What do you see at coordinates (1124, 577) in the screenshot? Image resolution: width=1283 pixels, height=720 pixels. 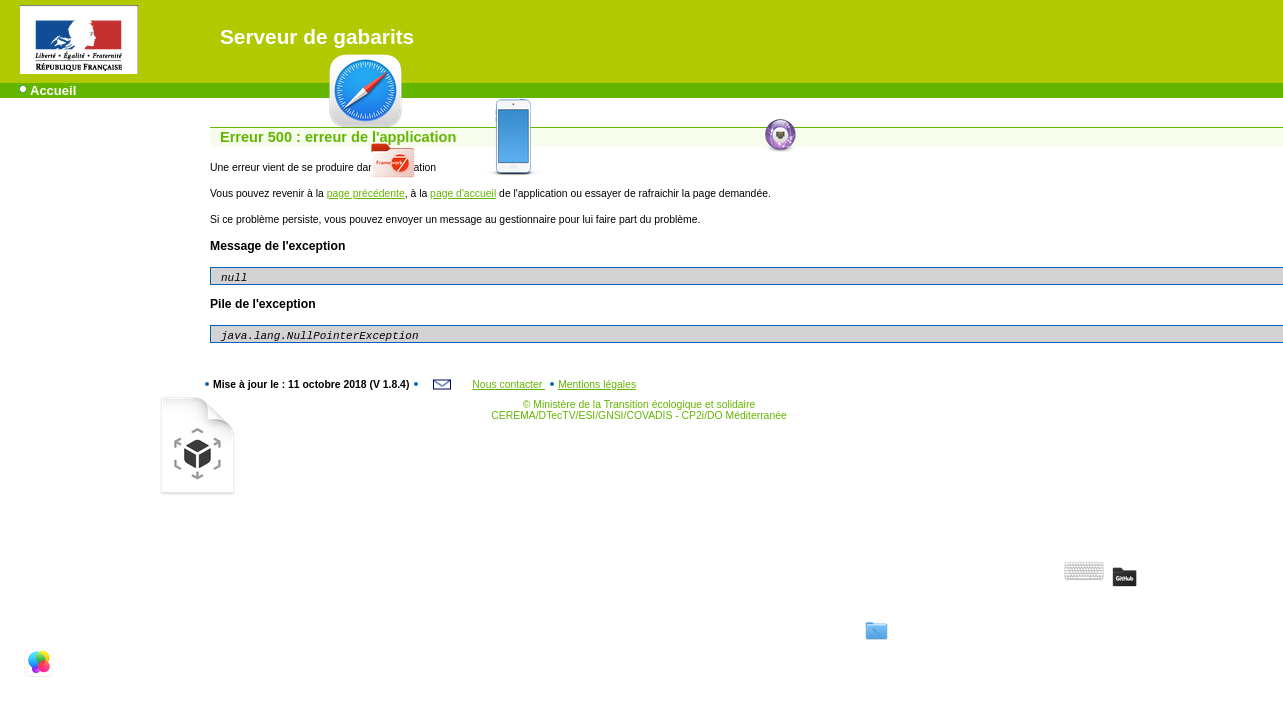 I see `open github repositories folder` at bounding box center [1124, 577].